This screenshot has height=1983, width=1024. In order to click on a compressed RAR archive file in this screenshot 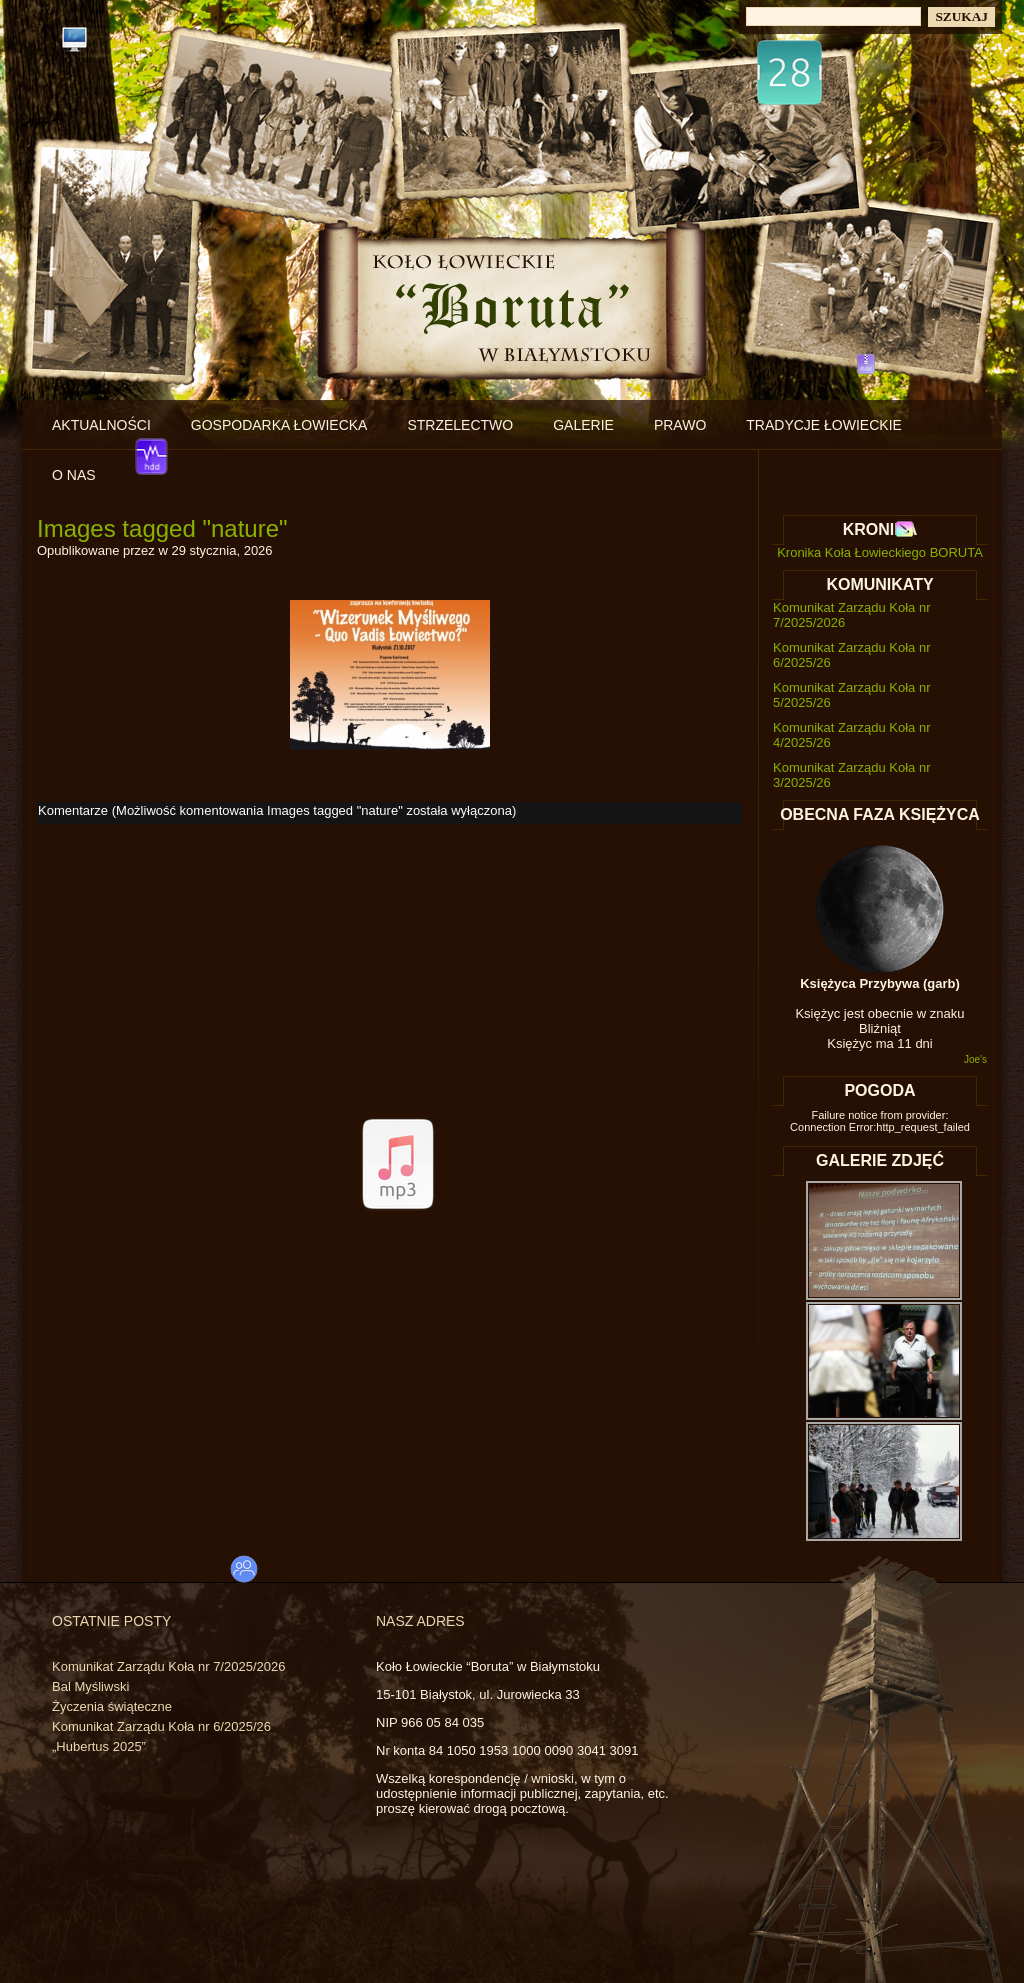, I will do `click(866, 364)`.